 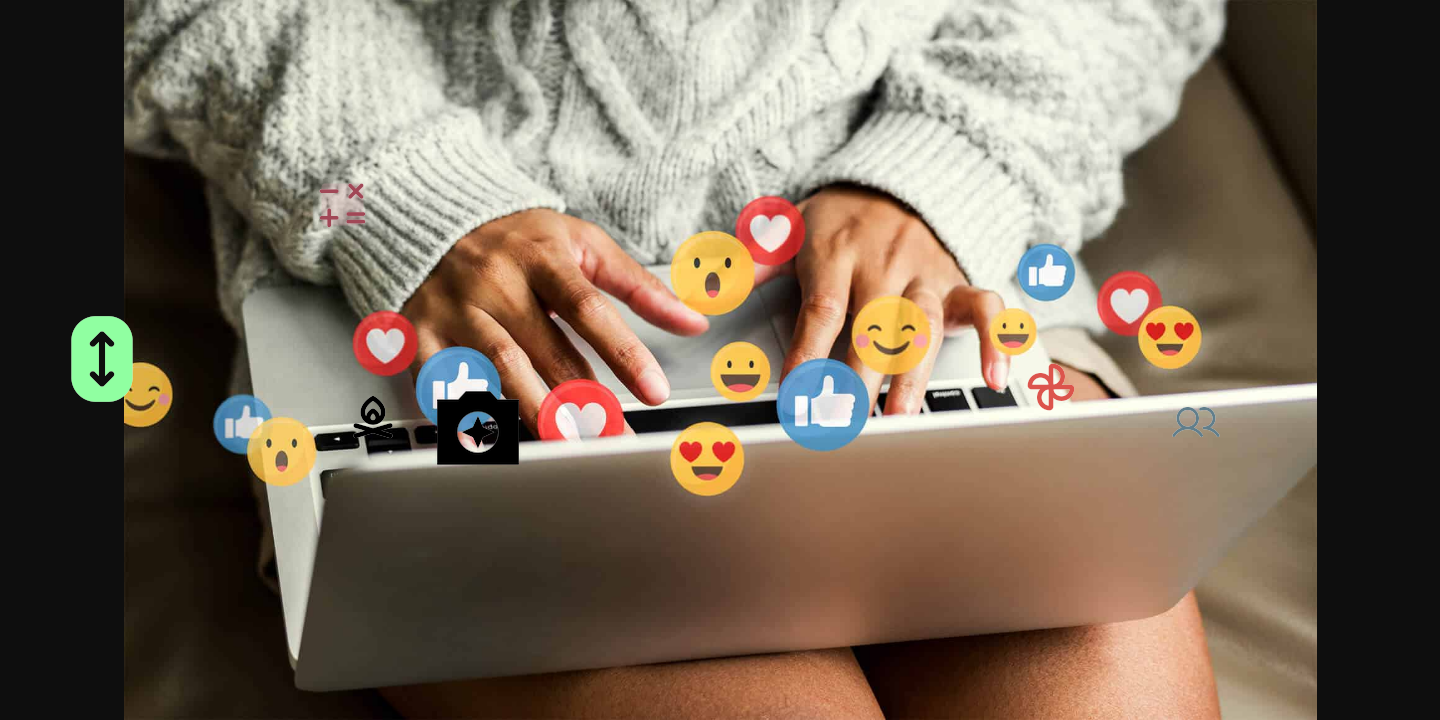 I want to click on open google photos, so click(x=1051, y=387).